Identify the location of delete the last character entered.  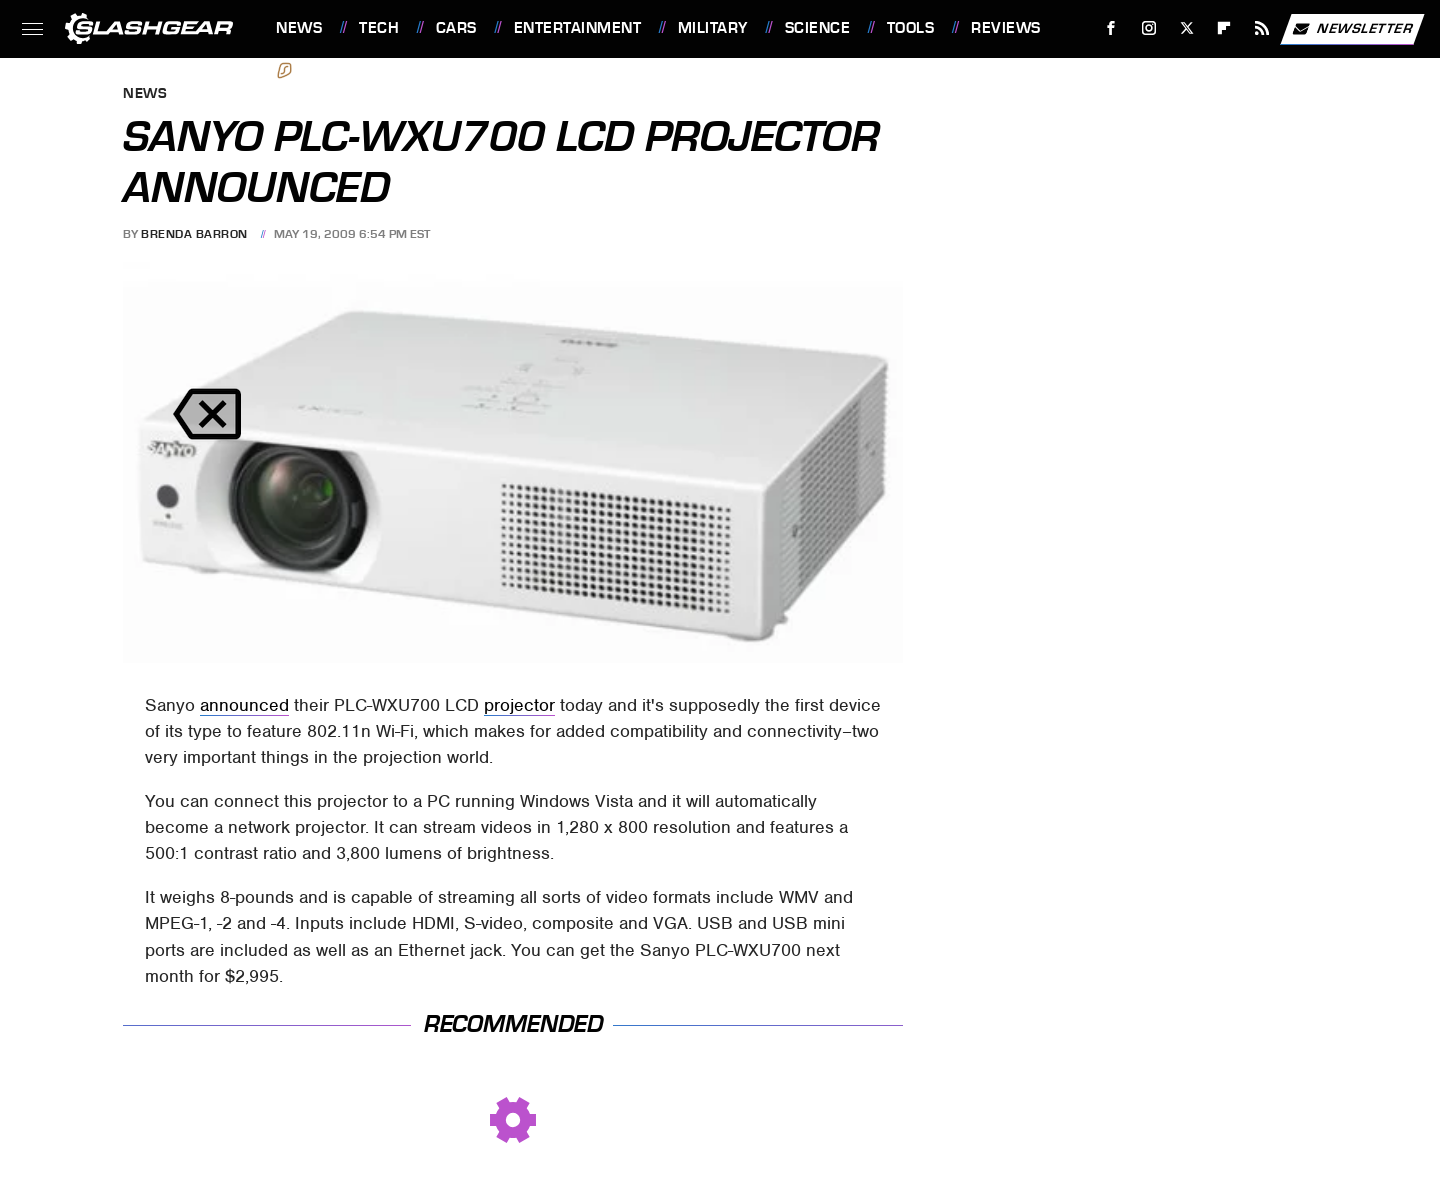
(207, 414).